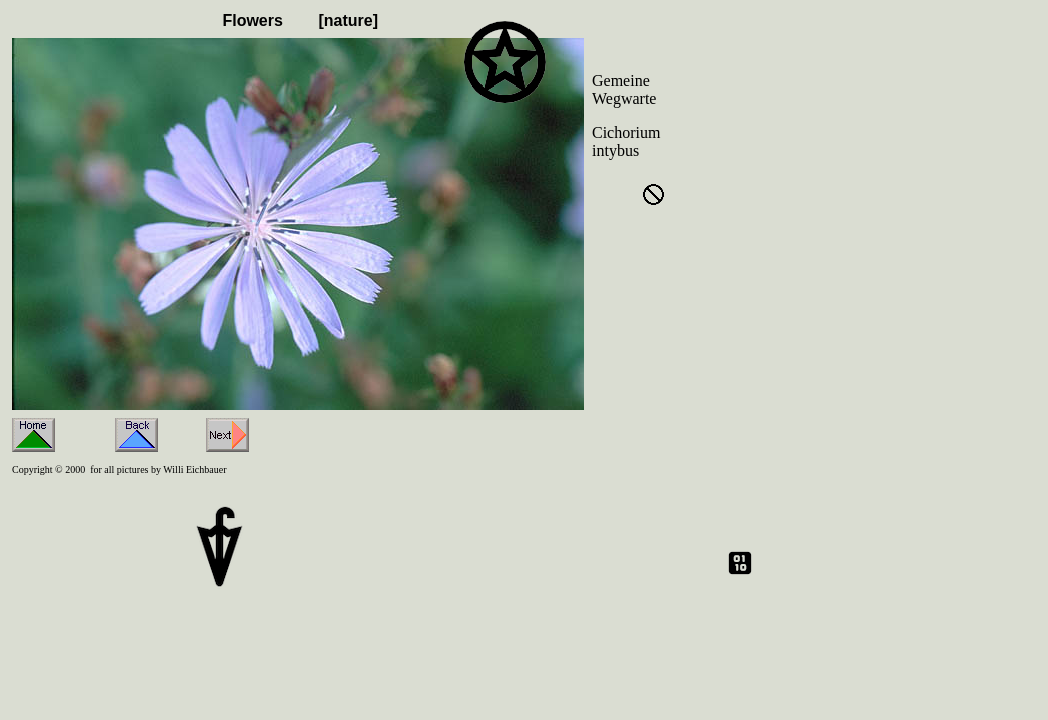 This screenshot has height=720, width=1048. What do you see at coordinates (219, 548) in the screenshot?
I see `indicates rainy weather conditions` at bounding box center [219, 548].